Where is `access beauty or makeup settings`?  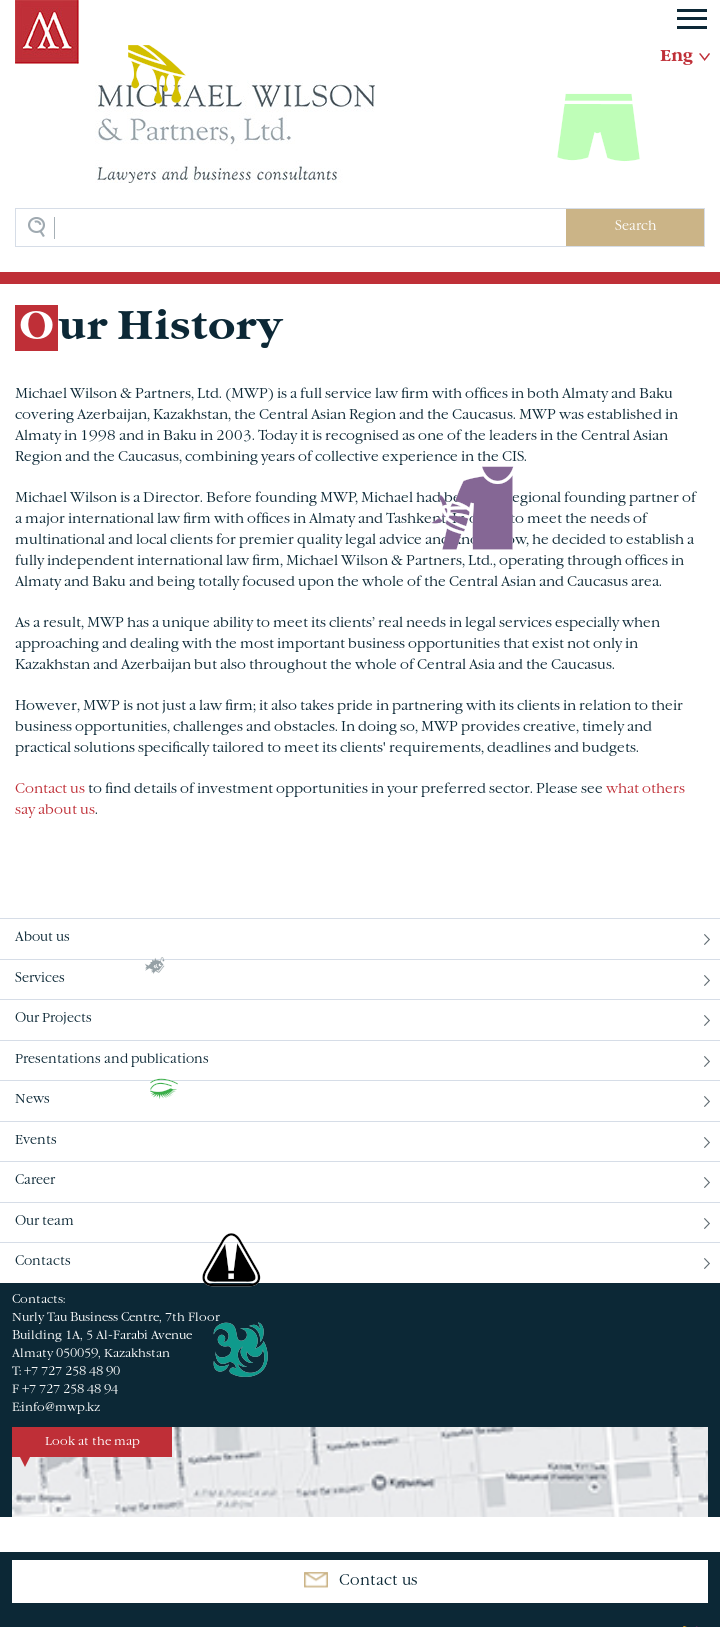
access beauty or makeup settings is located at coordinates (164, 1089).